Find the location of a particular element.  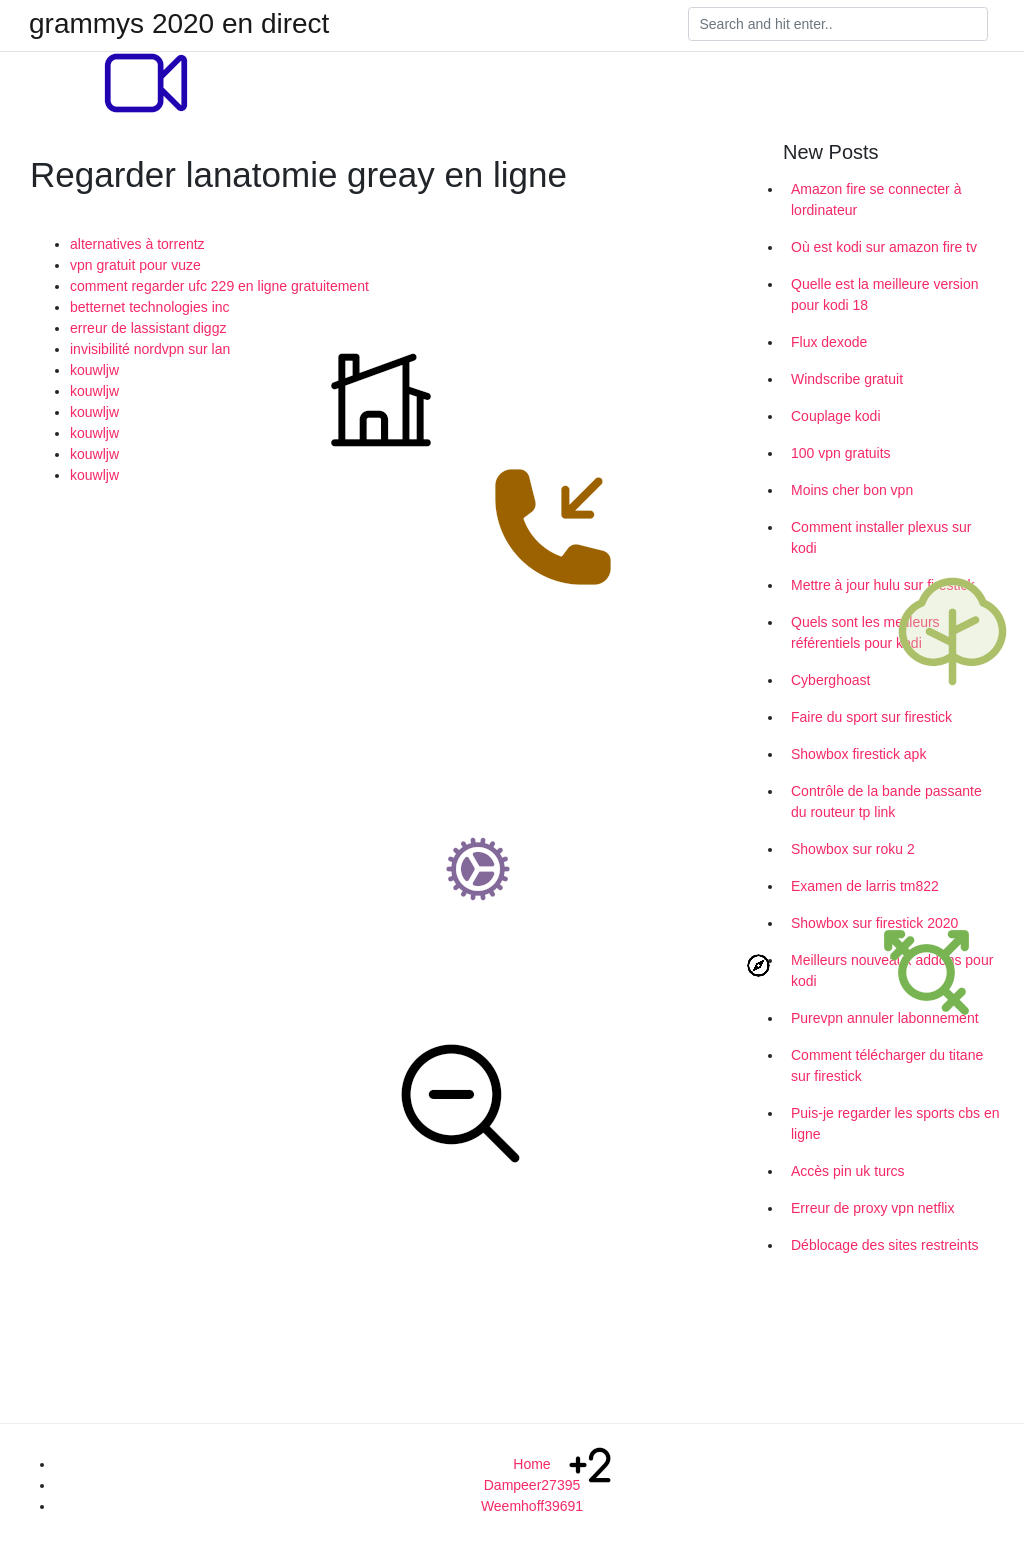

navigate to home screen is located at coordinates (381, 400).